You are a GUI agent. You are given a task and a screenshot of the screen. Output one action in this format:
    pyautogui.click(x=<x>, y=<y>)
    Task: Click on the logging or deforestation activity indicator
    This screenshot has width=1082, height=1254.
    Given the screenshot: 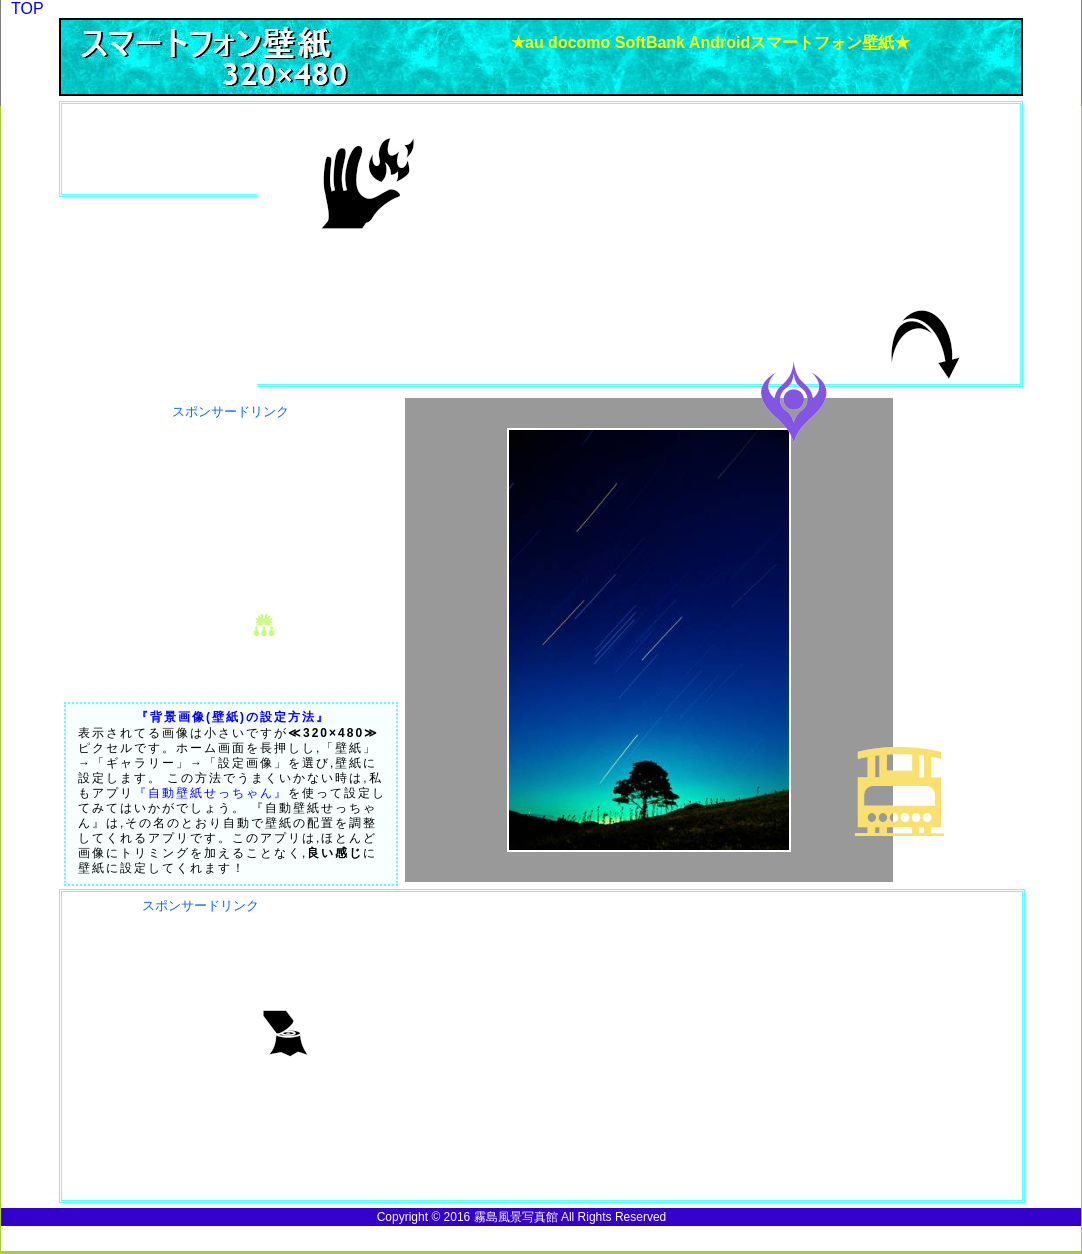 What is the action you would take?
    pyautogui.click(x=285, y=1033)
    